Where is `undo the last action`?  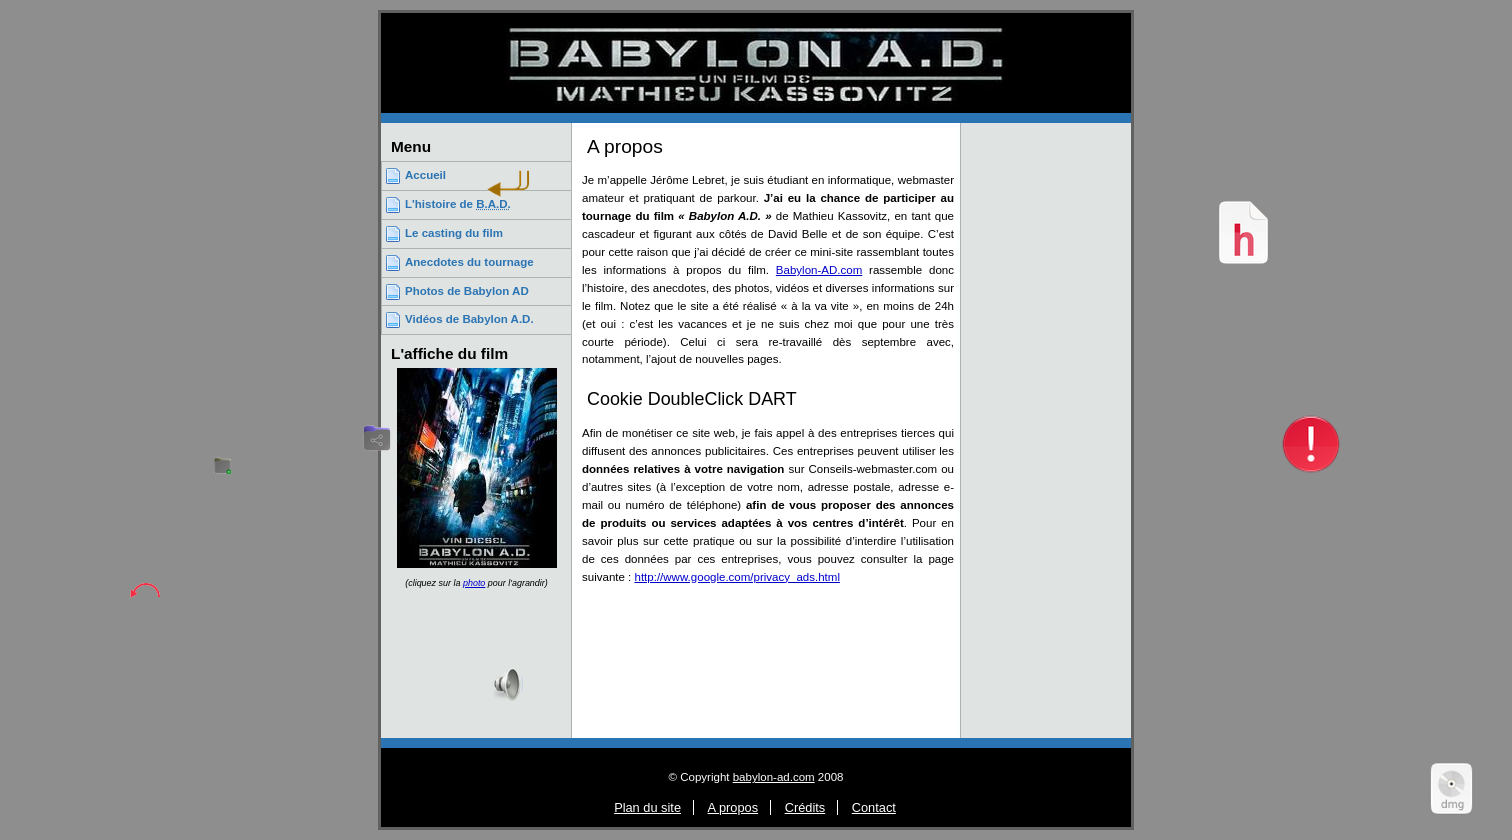 undo the last action is located at coordinates (146, 590).